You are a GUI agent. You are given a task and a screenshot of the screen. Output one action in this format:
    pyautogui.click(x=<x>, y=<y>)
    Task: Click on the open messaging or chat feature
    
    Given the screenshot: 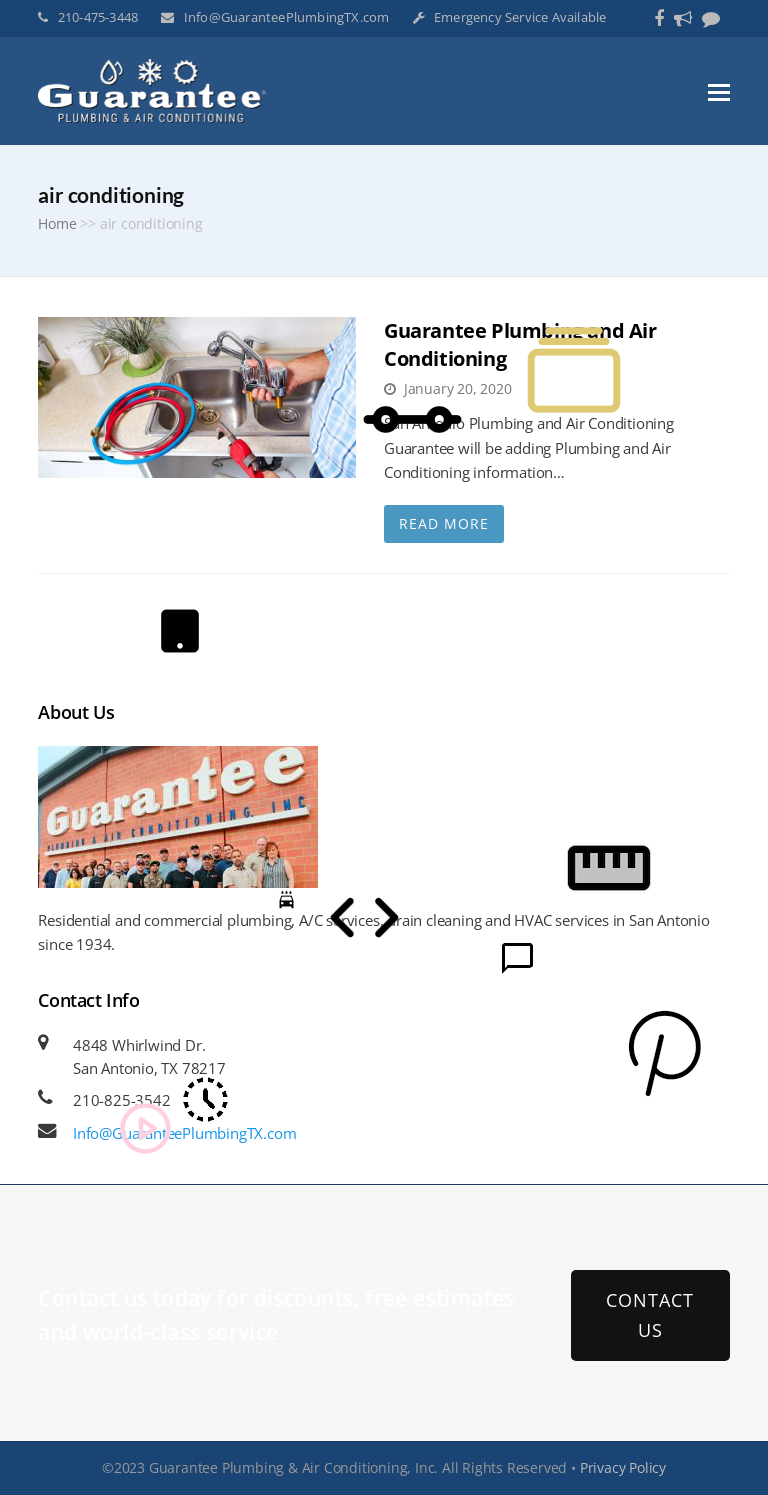 What is the action you would take?
    pyautogui.click(x=517, y=958)
    